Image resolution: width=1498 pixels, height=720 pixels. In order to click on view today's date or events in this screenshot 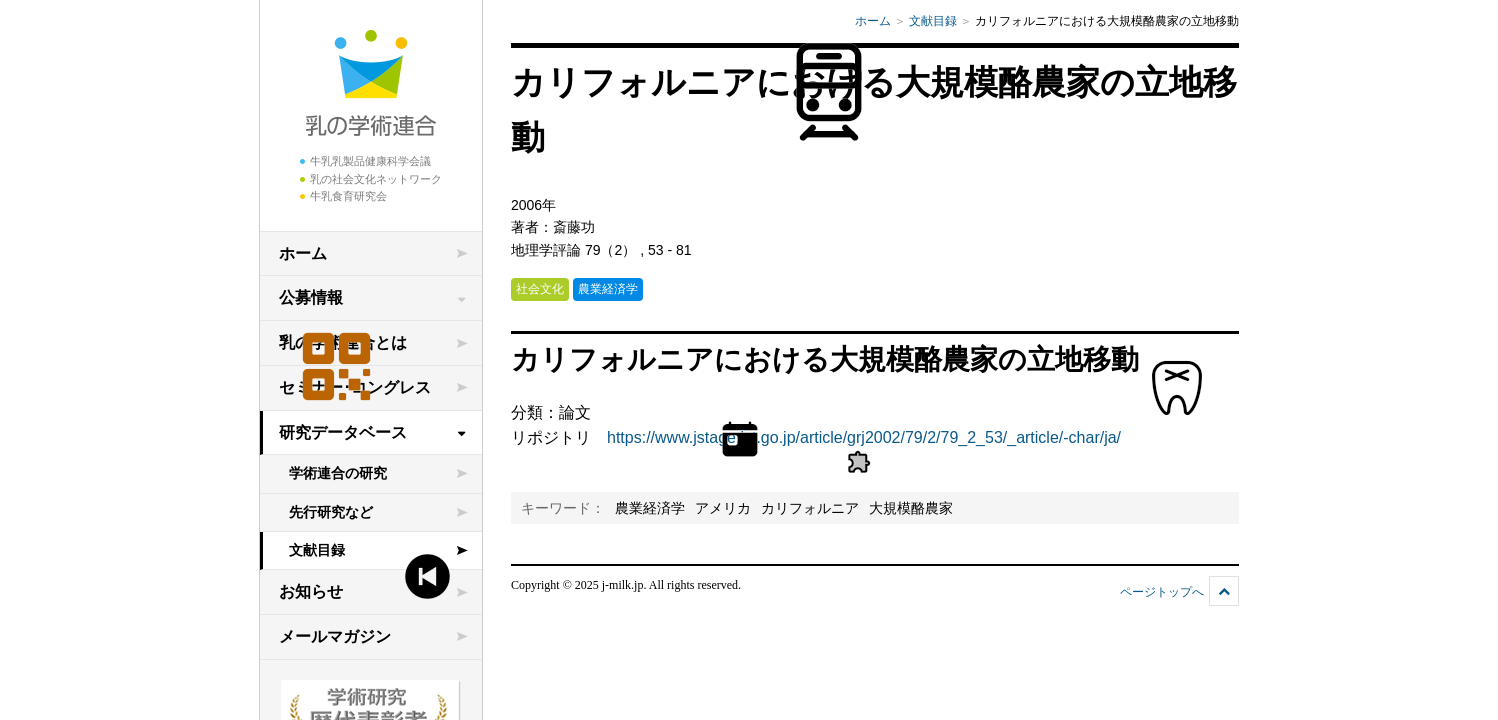, I will do `click(740, 439)`.